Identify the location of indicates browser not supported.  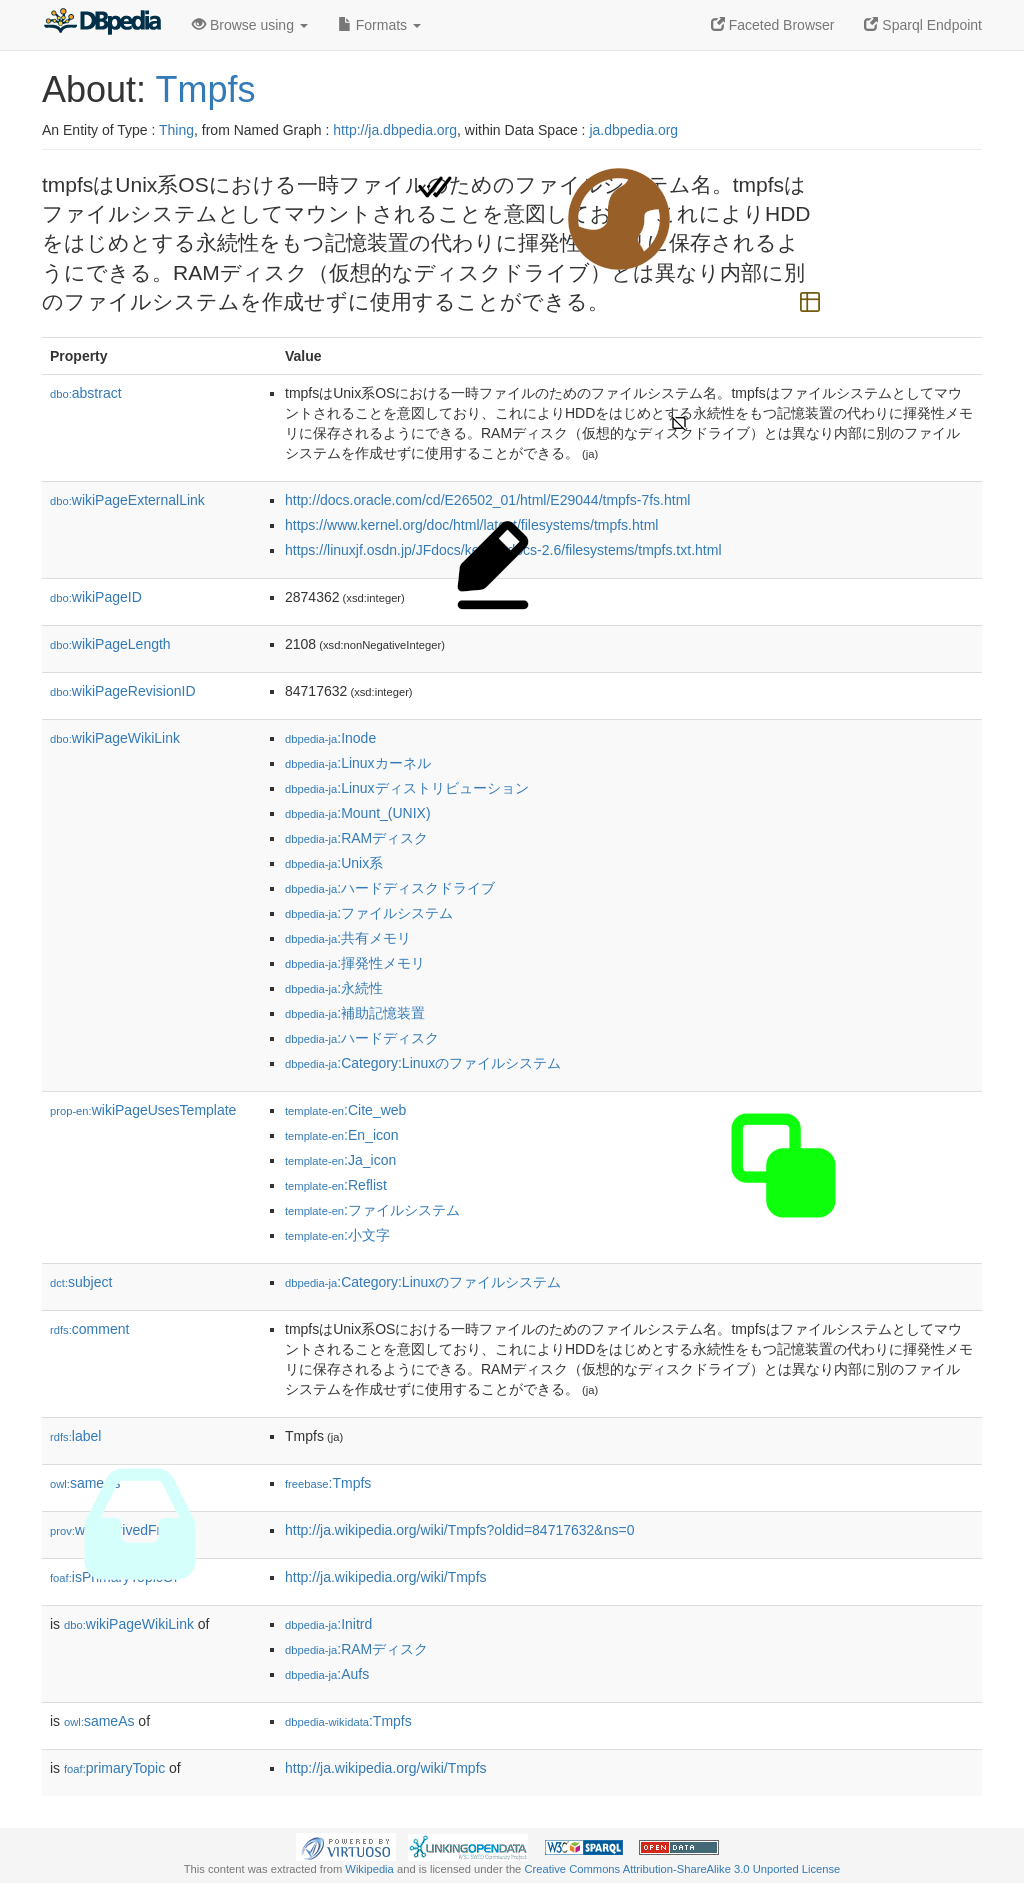
(679, 423).